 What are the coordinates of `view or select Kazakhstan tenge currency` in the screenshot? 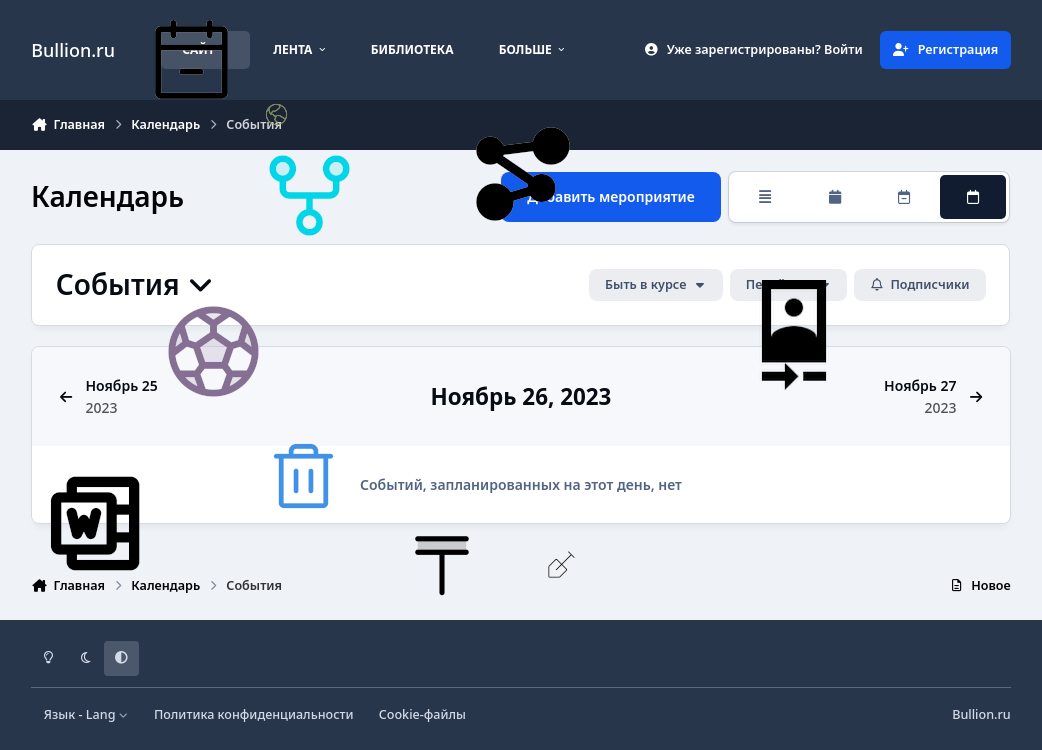 It's located at (442, 563).